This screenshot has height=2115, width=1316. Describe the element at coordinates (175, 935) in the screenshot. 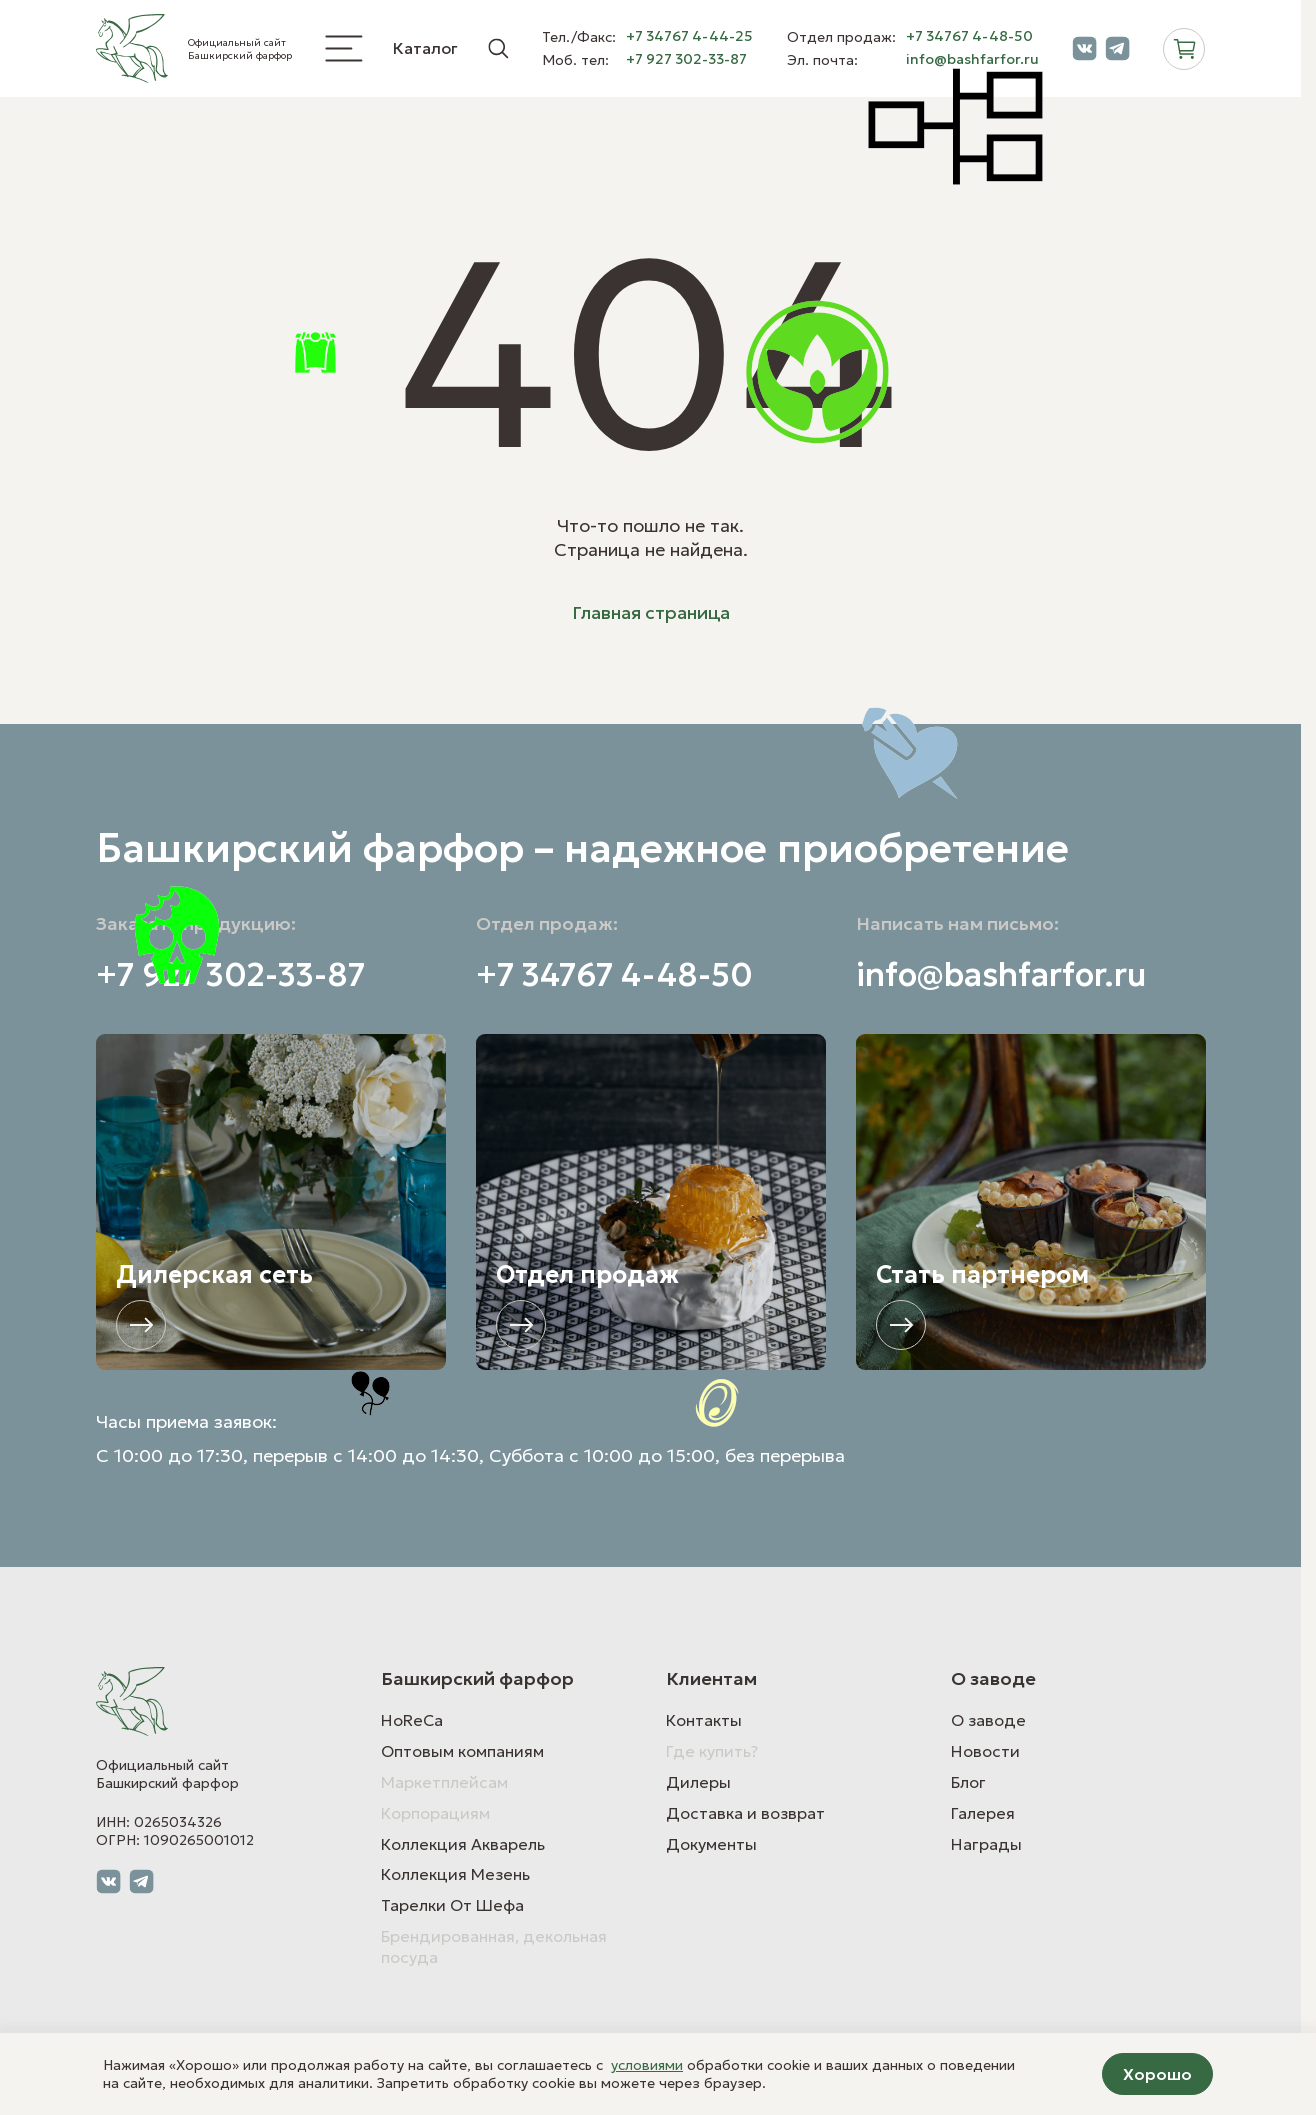

I see `indicates a defeated enemy or death state` at that location.